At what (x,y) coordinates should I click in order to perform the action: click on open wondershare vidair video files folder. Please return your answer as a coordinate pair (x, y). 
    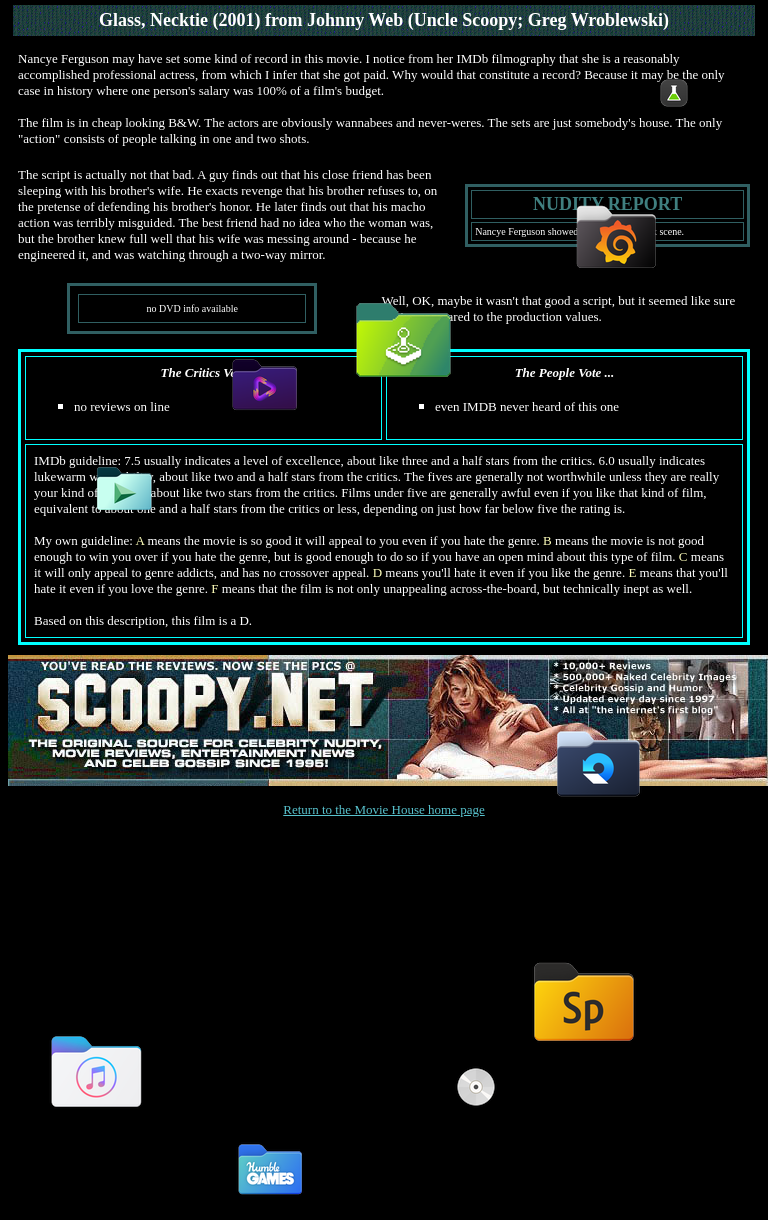
    Looking at the image, I should click on (264, 386).